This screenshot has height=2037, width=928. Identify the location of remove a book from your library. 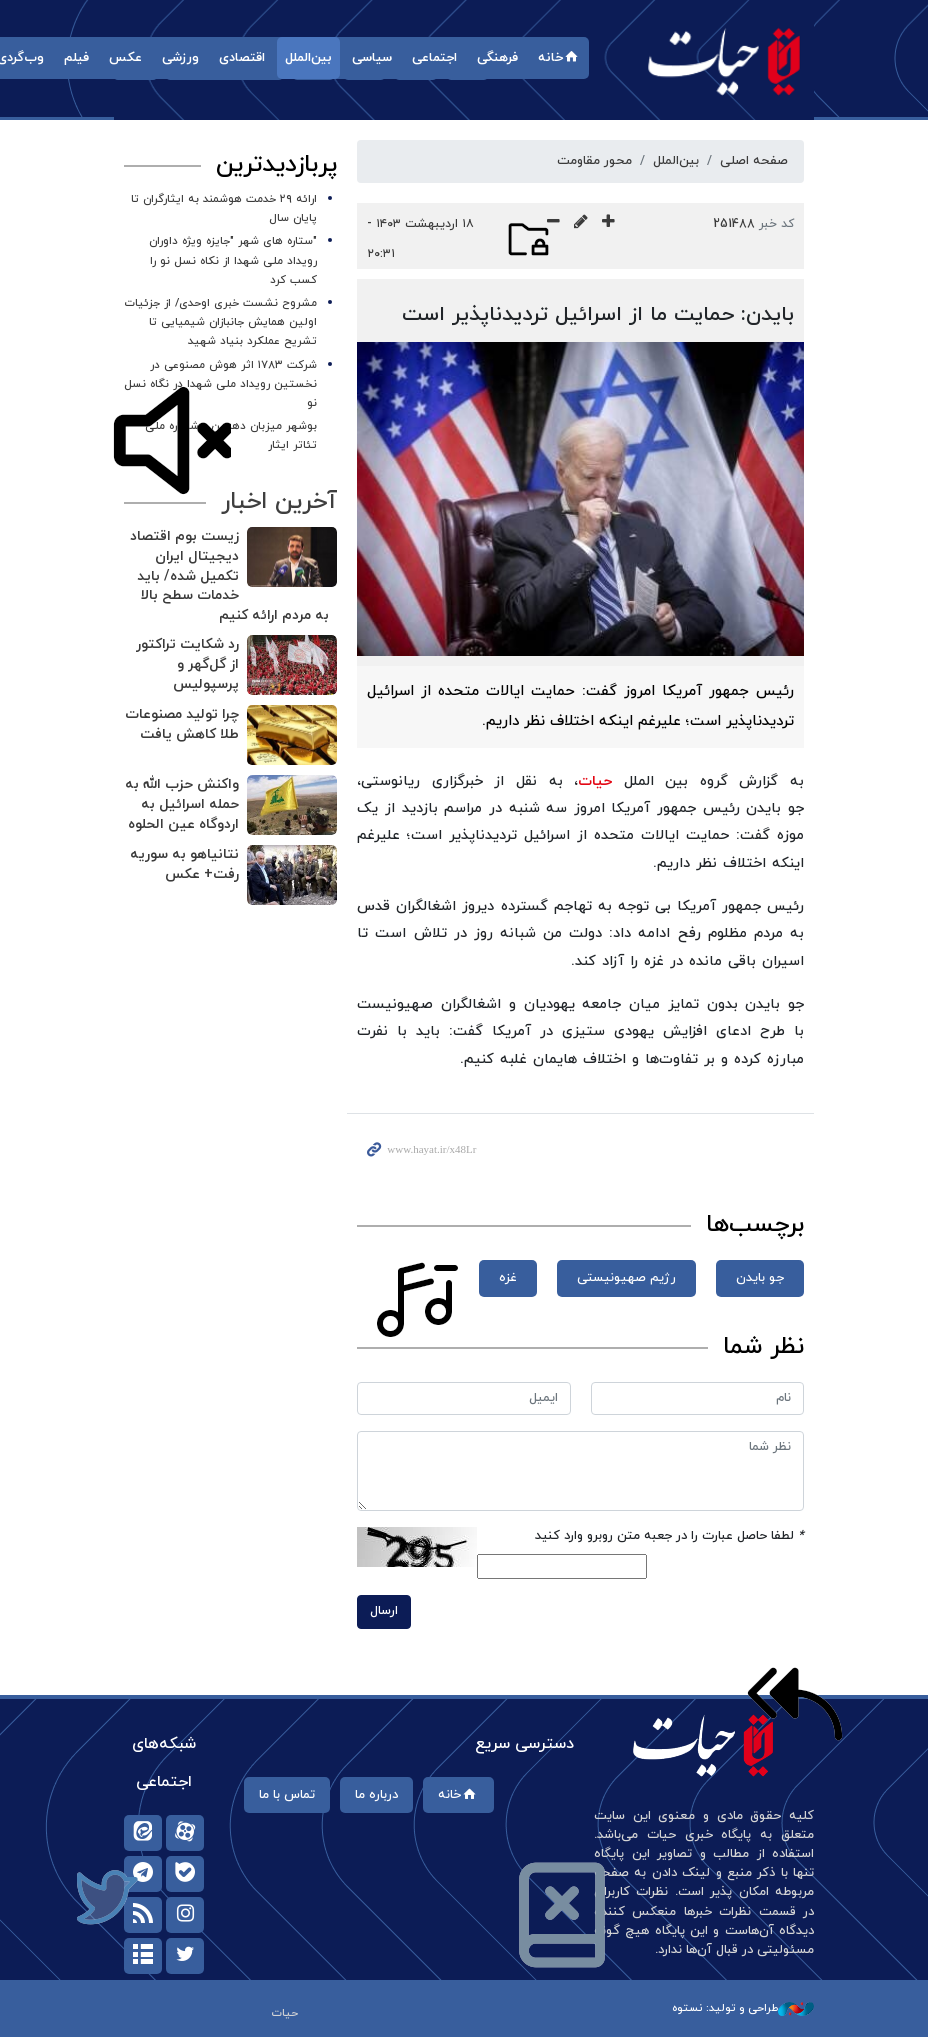
(562, 1915).